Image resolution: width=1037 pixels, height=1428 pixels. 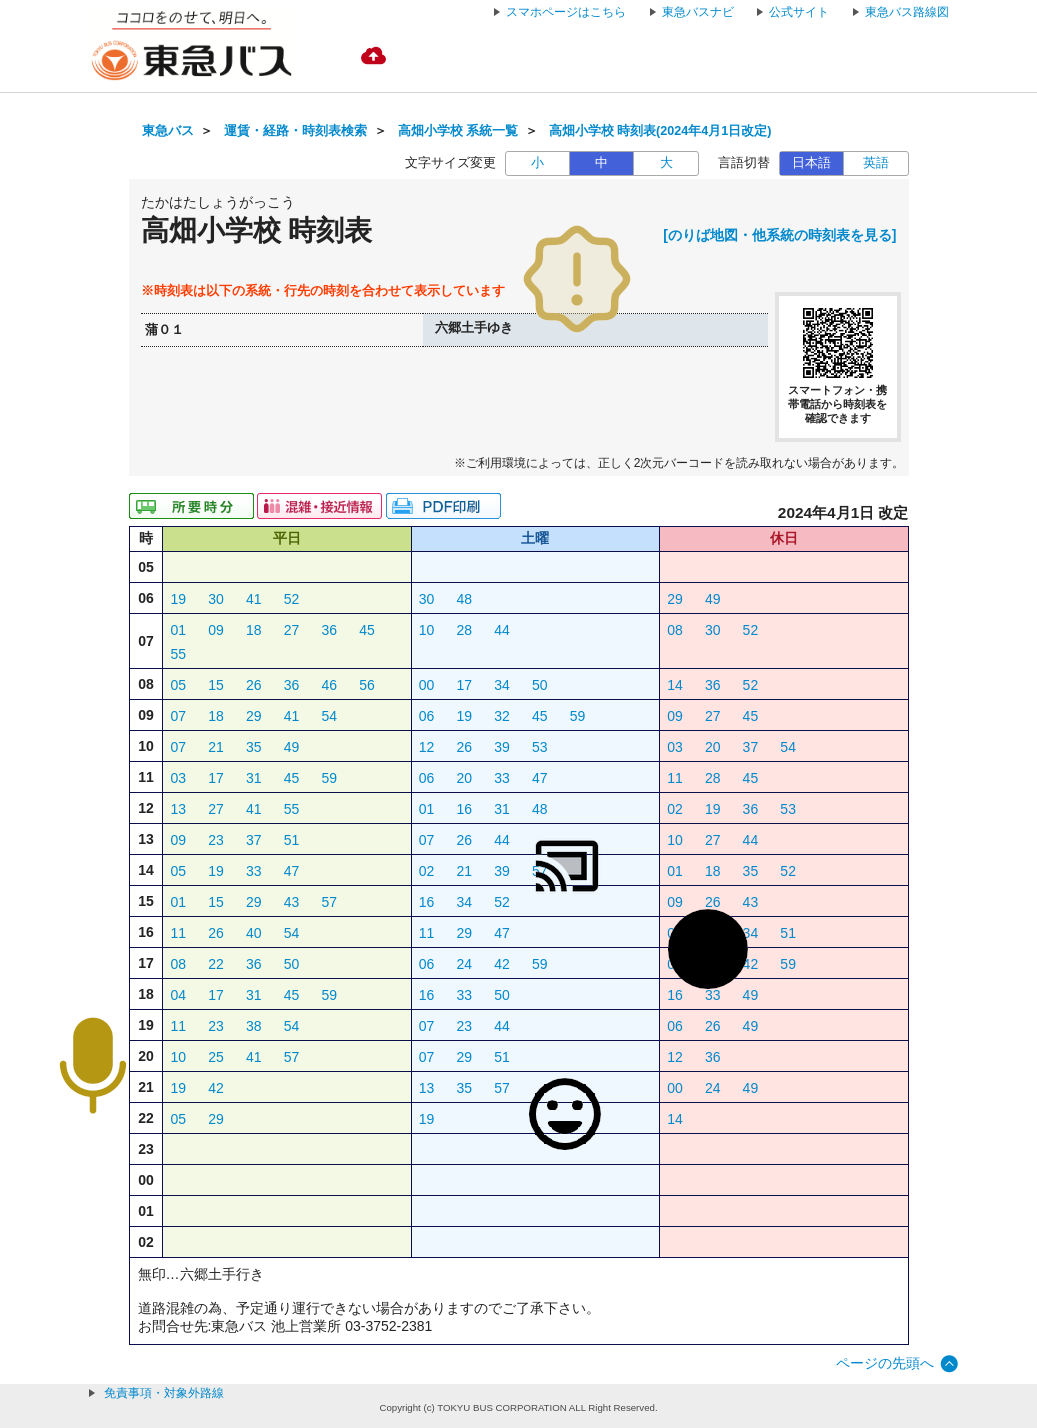 What do you see at coordinates (577, 279) in the screenshot?
I see `indicates a warning or important notice` at bounding box center [577, 279].